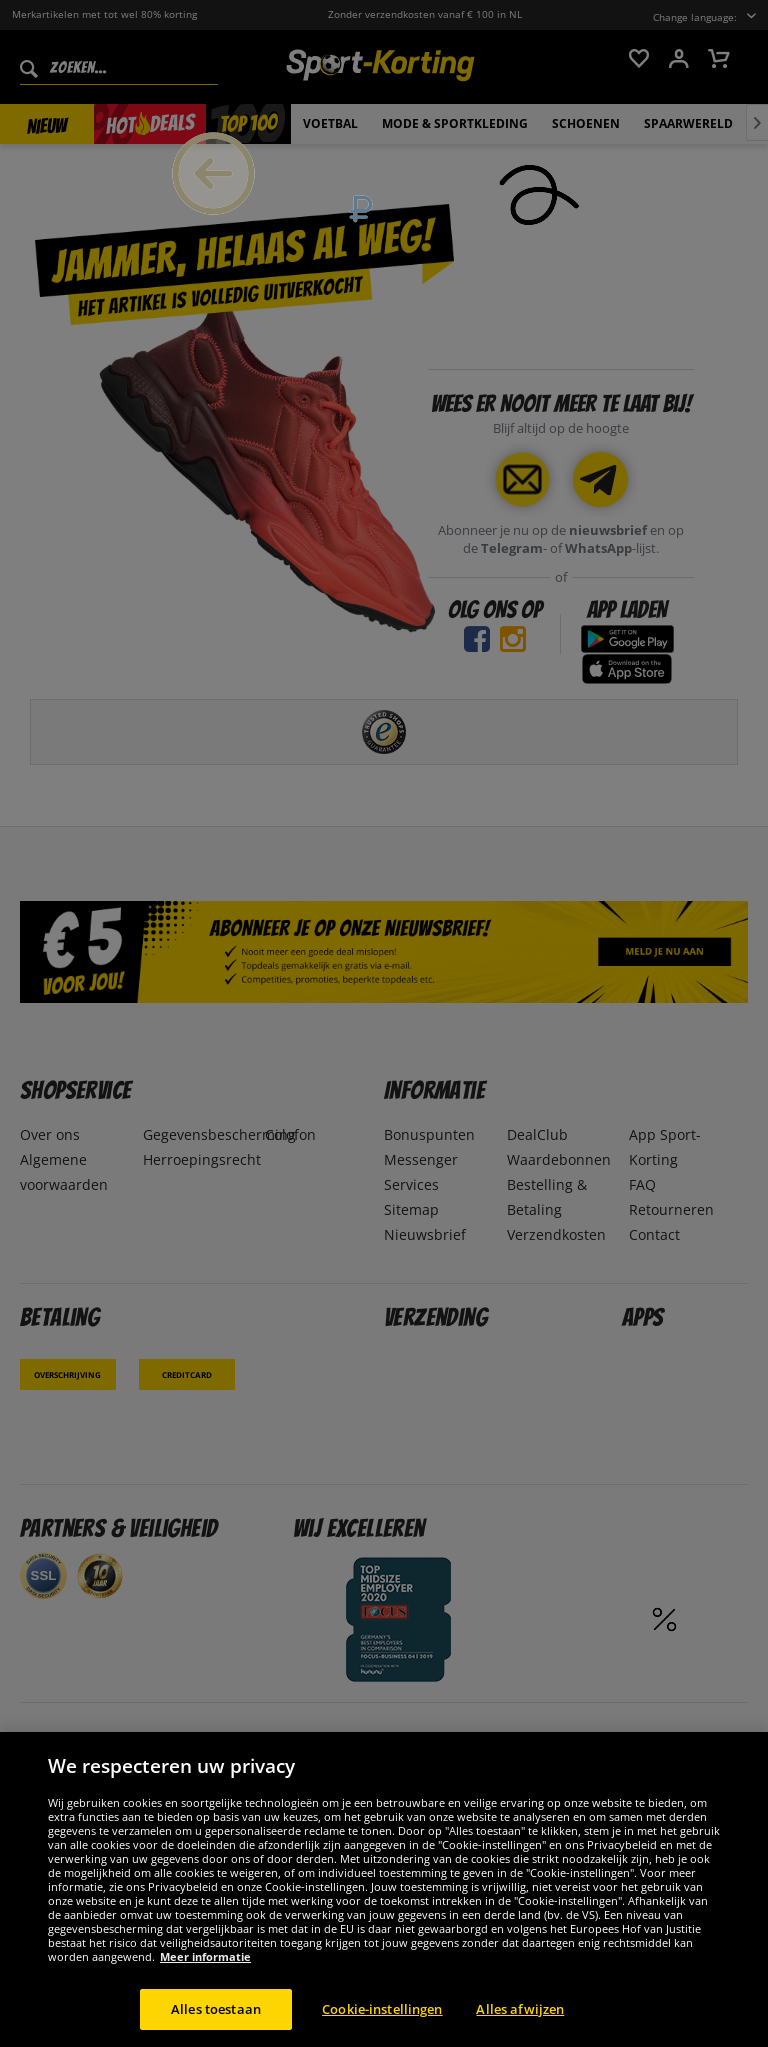 The image size is (768, 2047). I want to click on apply or view a discount, so click(664, 1619).